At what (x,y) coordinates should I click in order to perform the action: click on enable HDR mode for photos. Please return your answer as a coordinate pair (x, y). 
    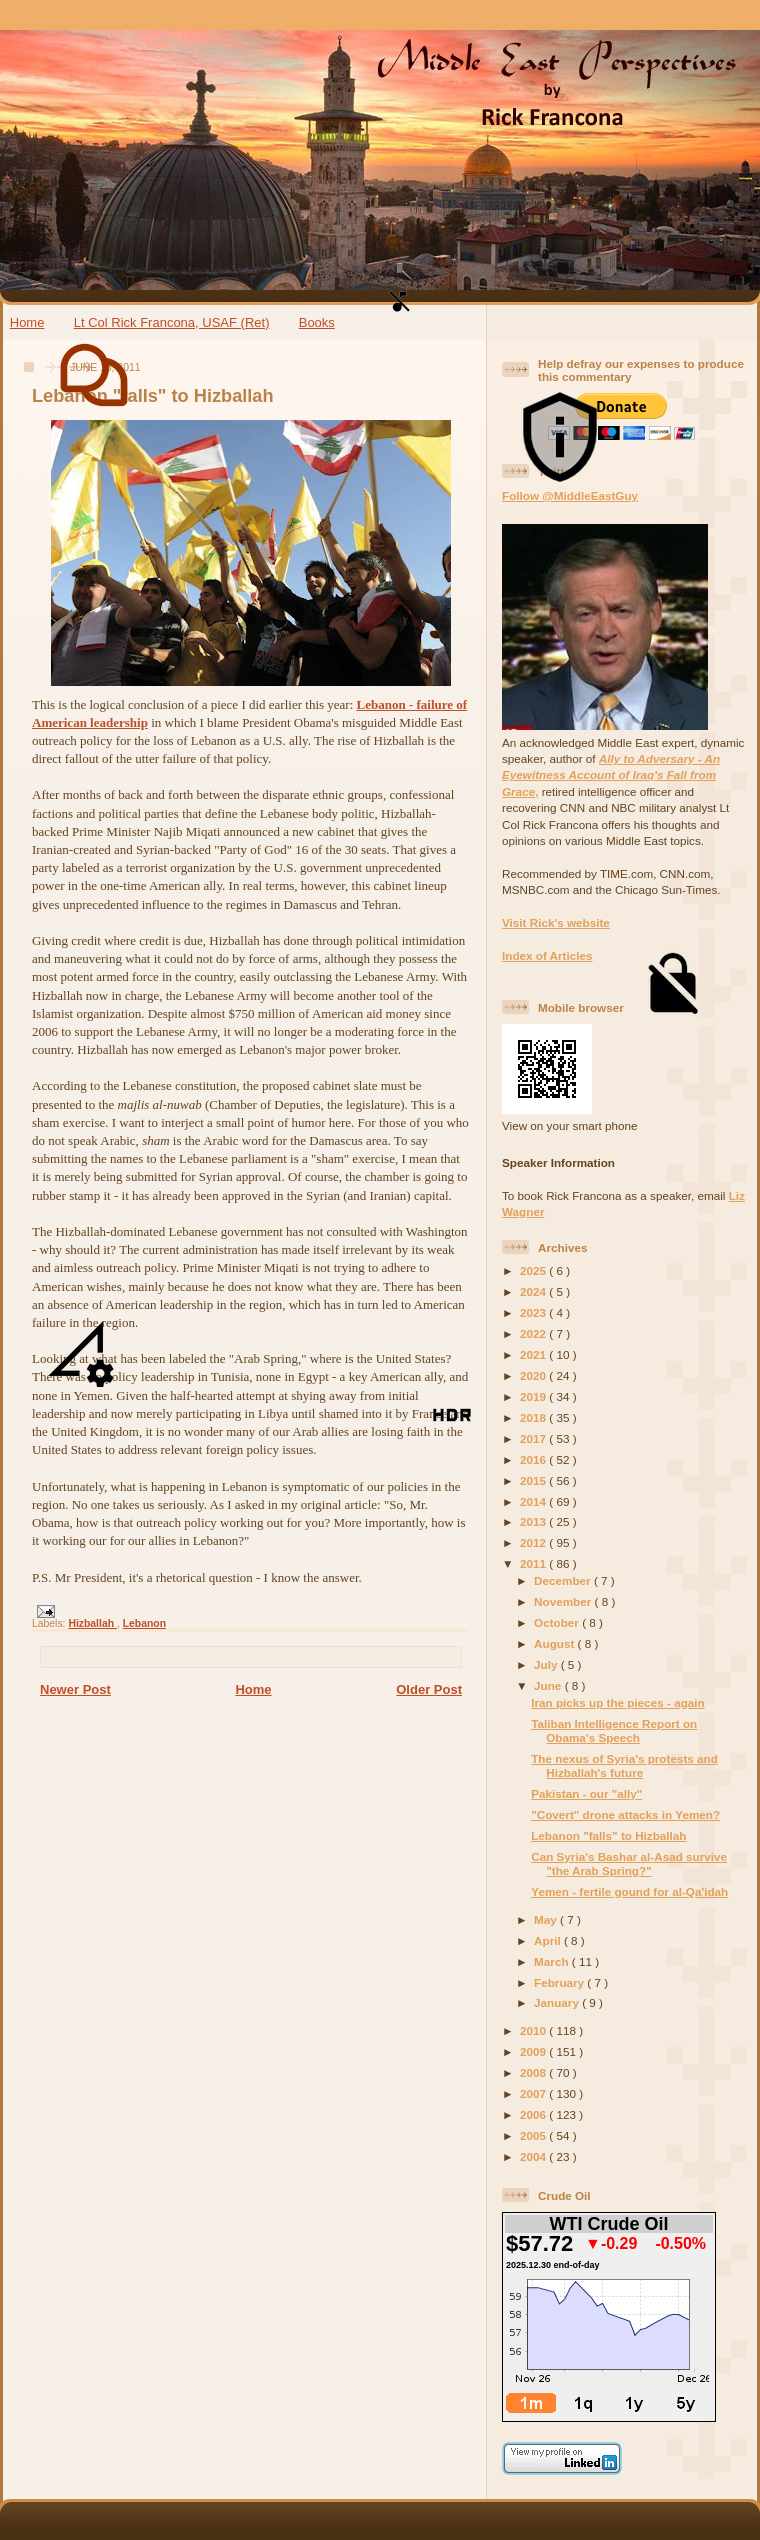
    Looking at the image, I should click on (452, 1415).